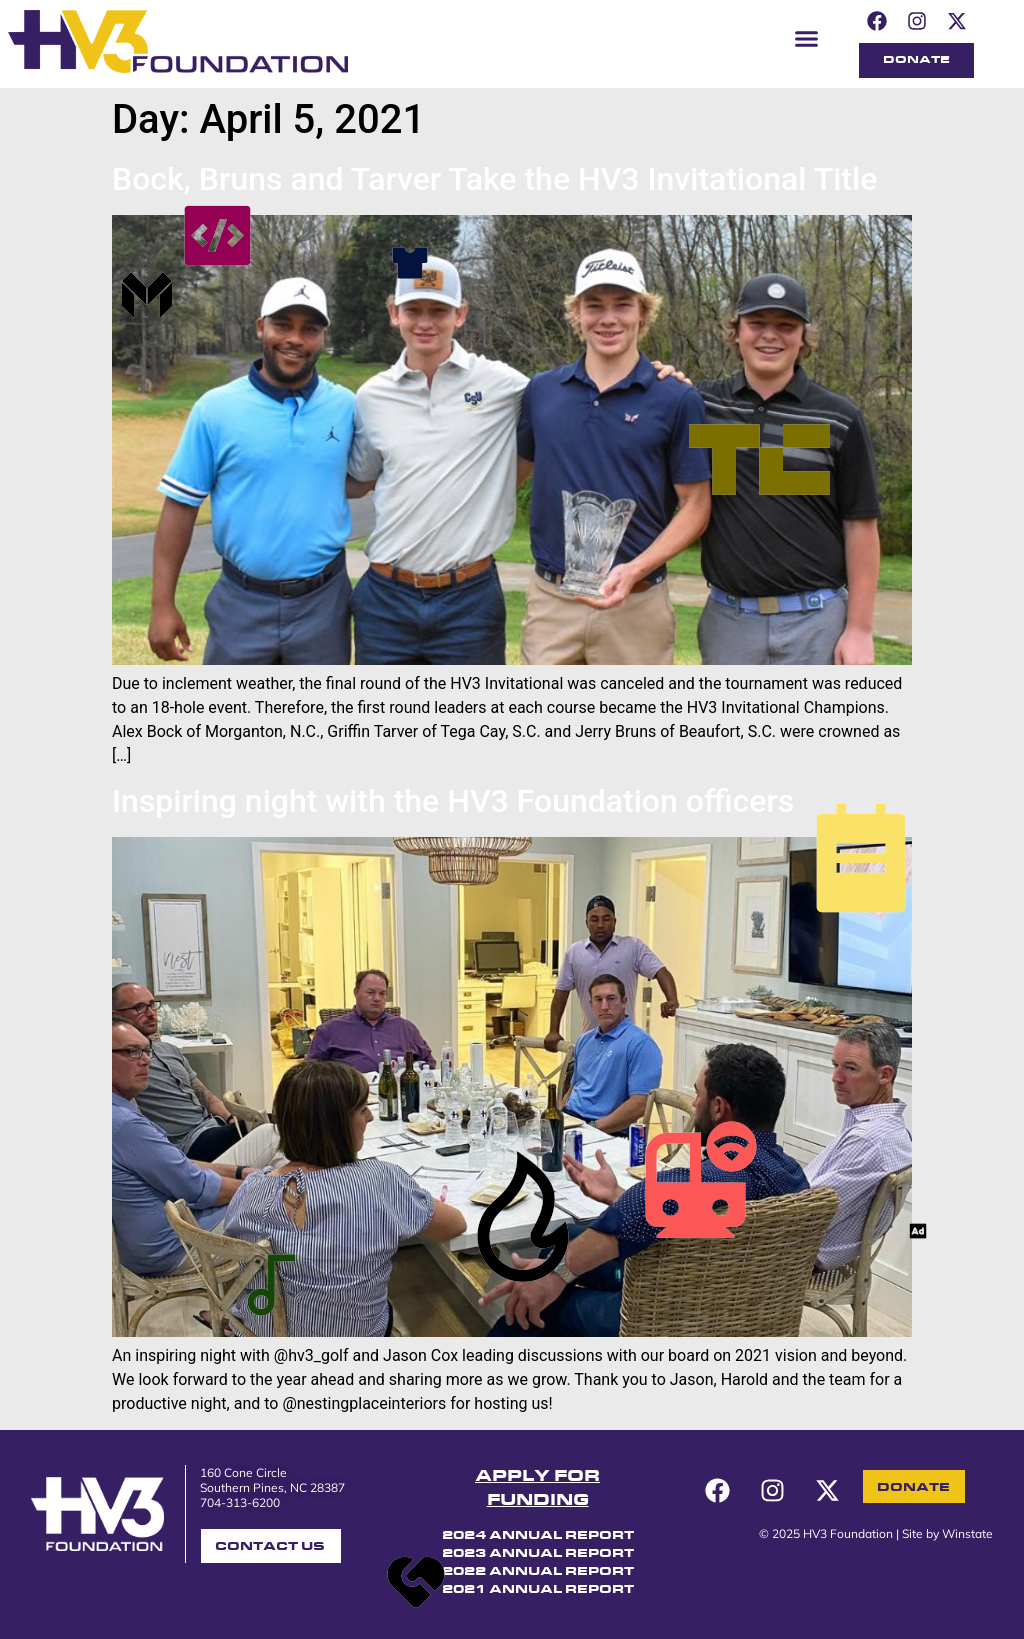 The width and height of the screenshot is (1024, 1639). Describe the element at coordinates (416, 1582) in the screenshot. I see `access customer service or support` at that location.